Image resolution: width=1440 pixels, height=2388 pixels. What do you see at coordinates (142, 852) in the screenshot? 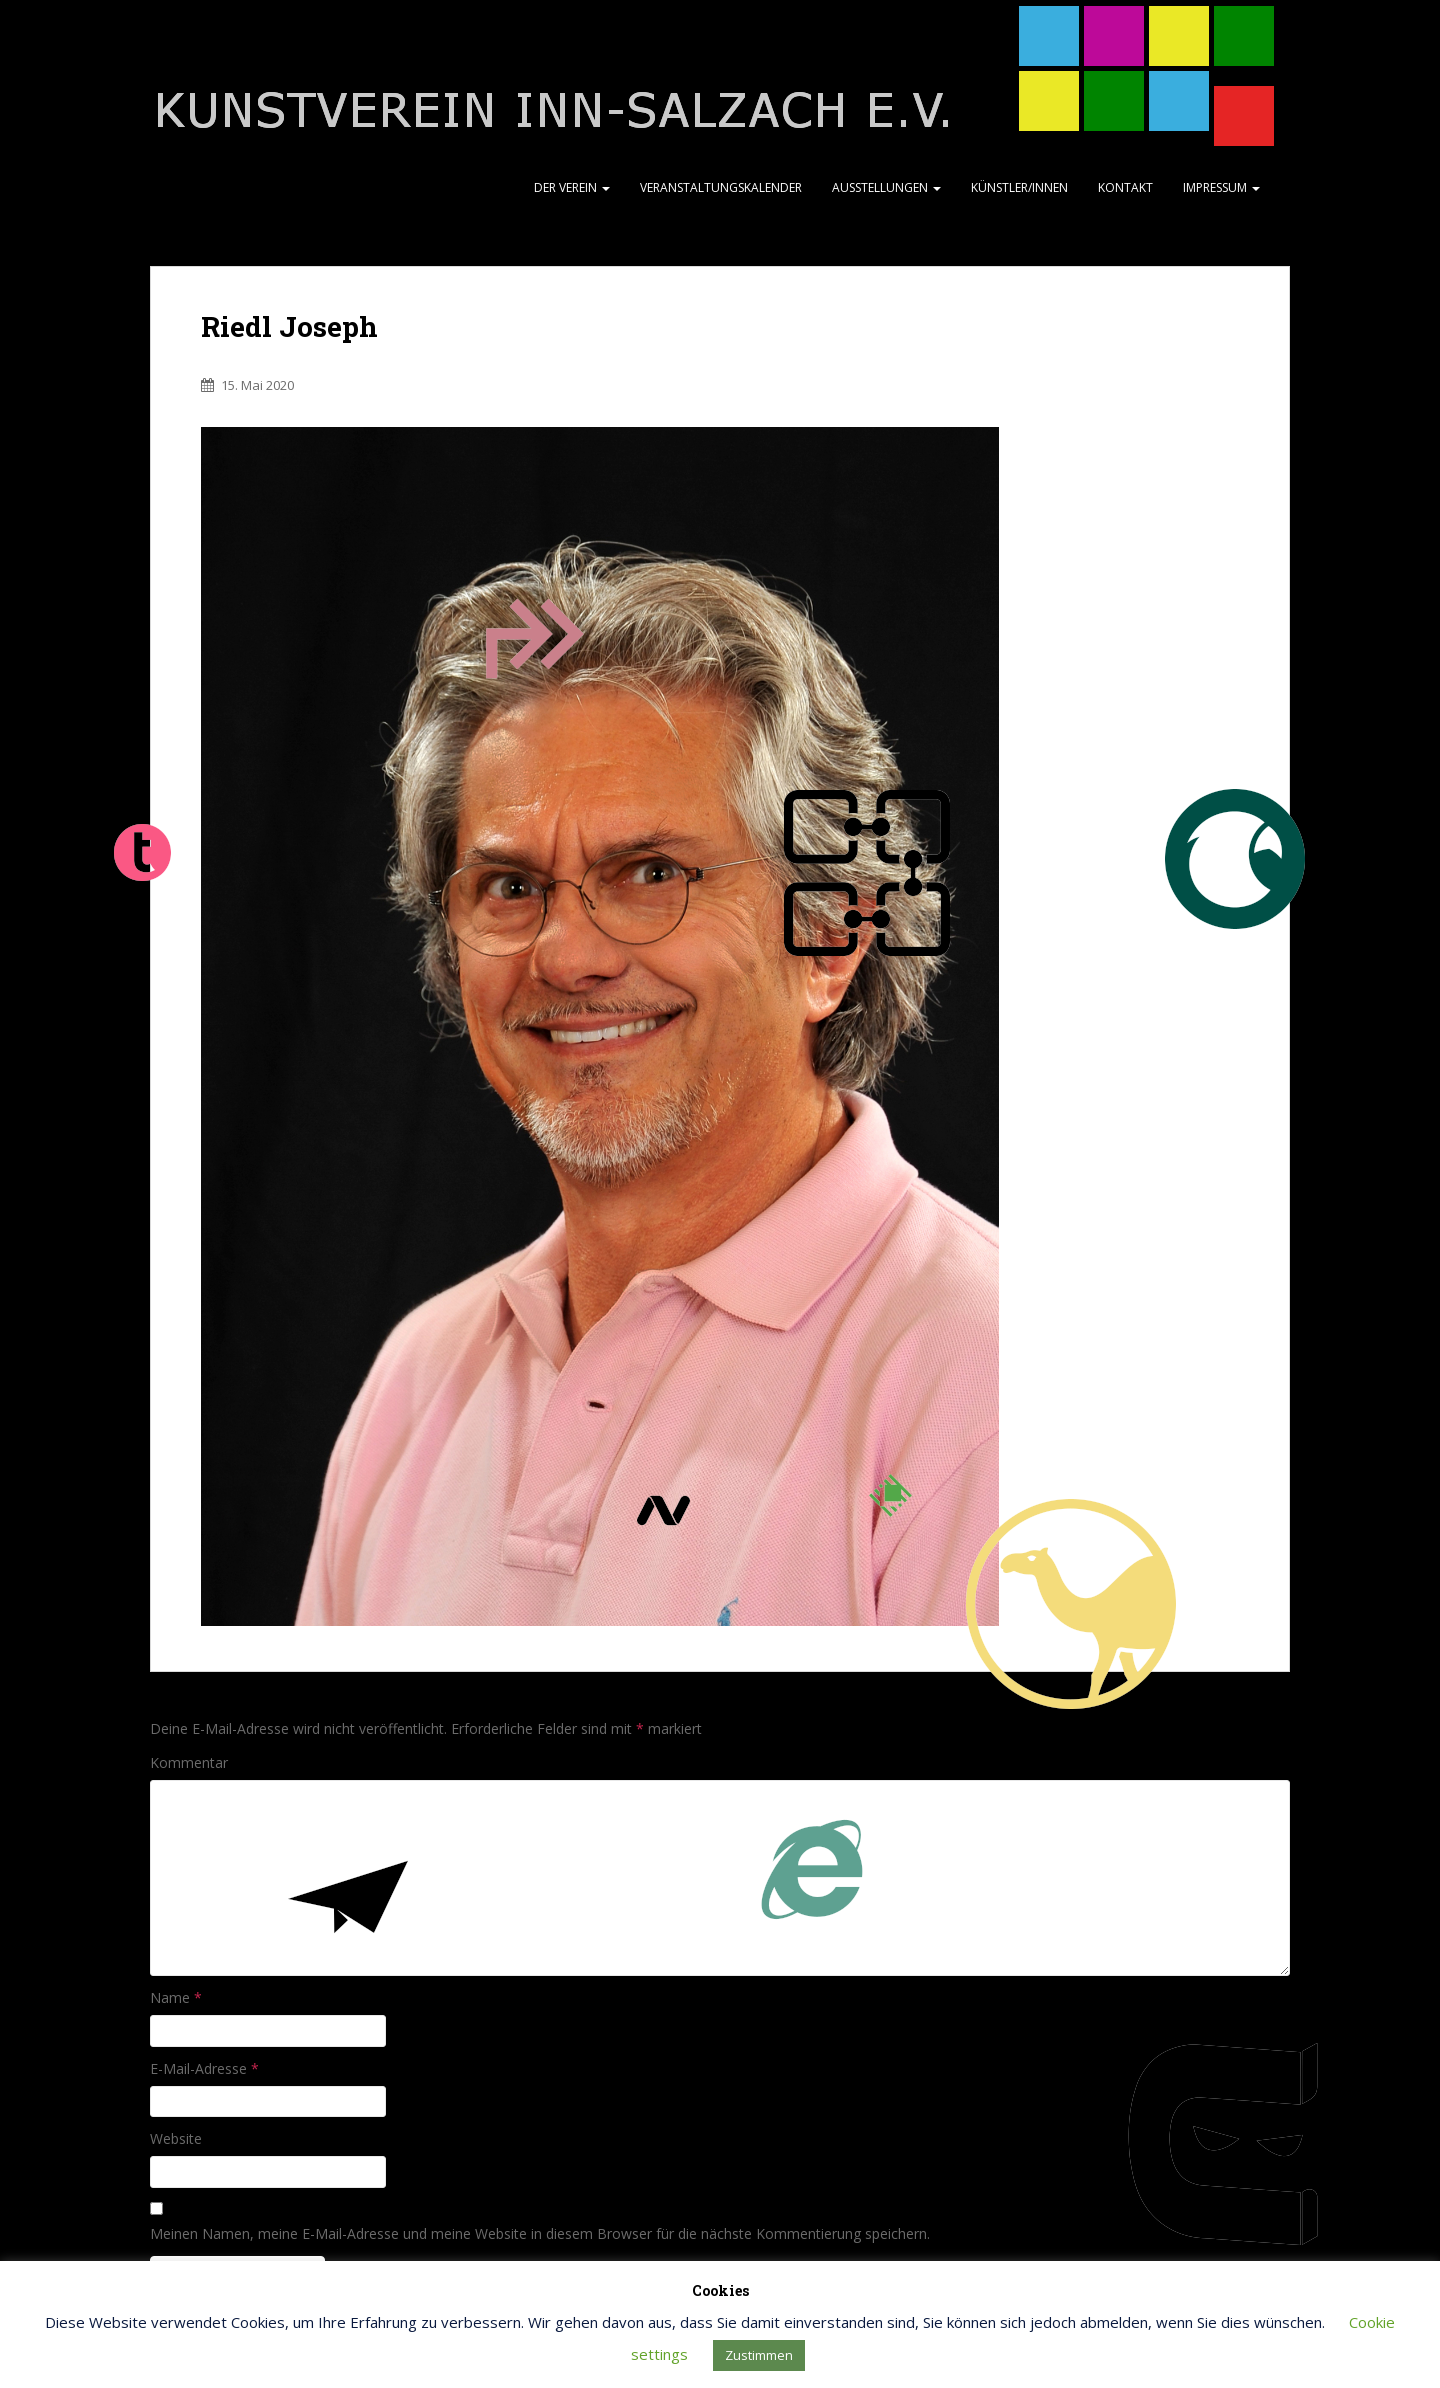
I see `teradata brand logo` at bounding box center [142, 852].